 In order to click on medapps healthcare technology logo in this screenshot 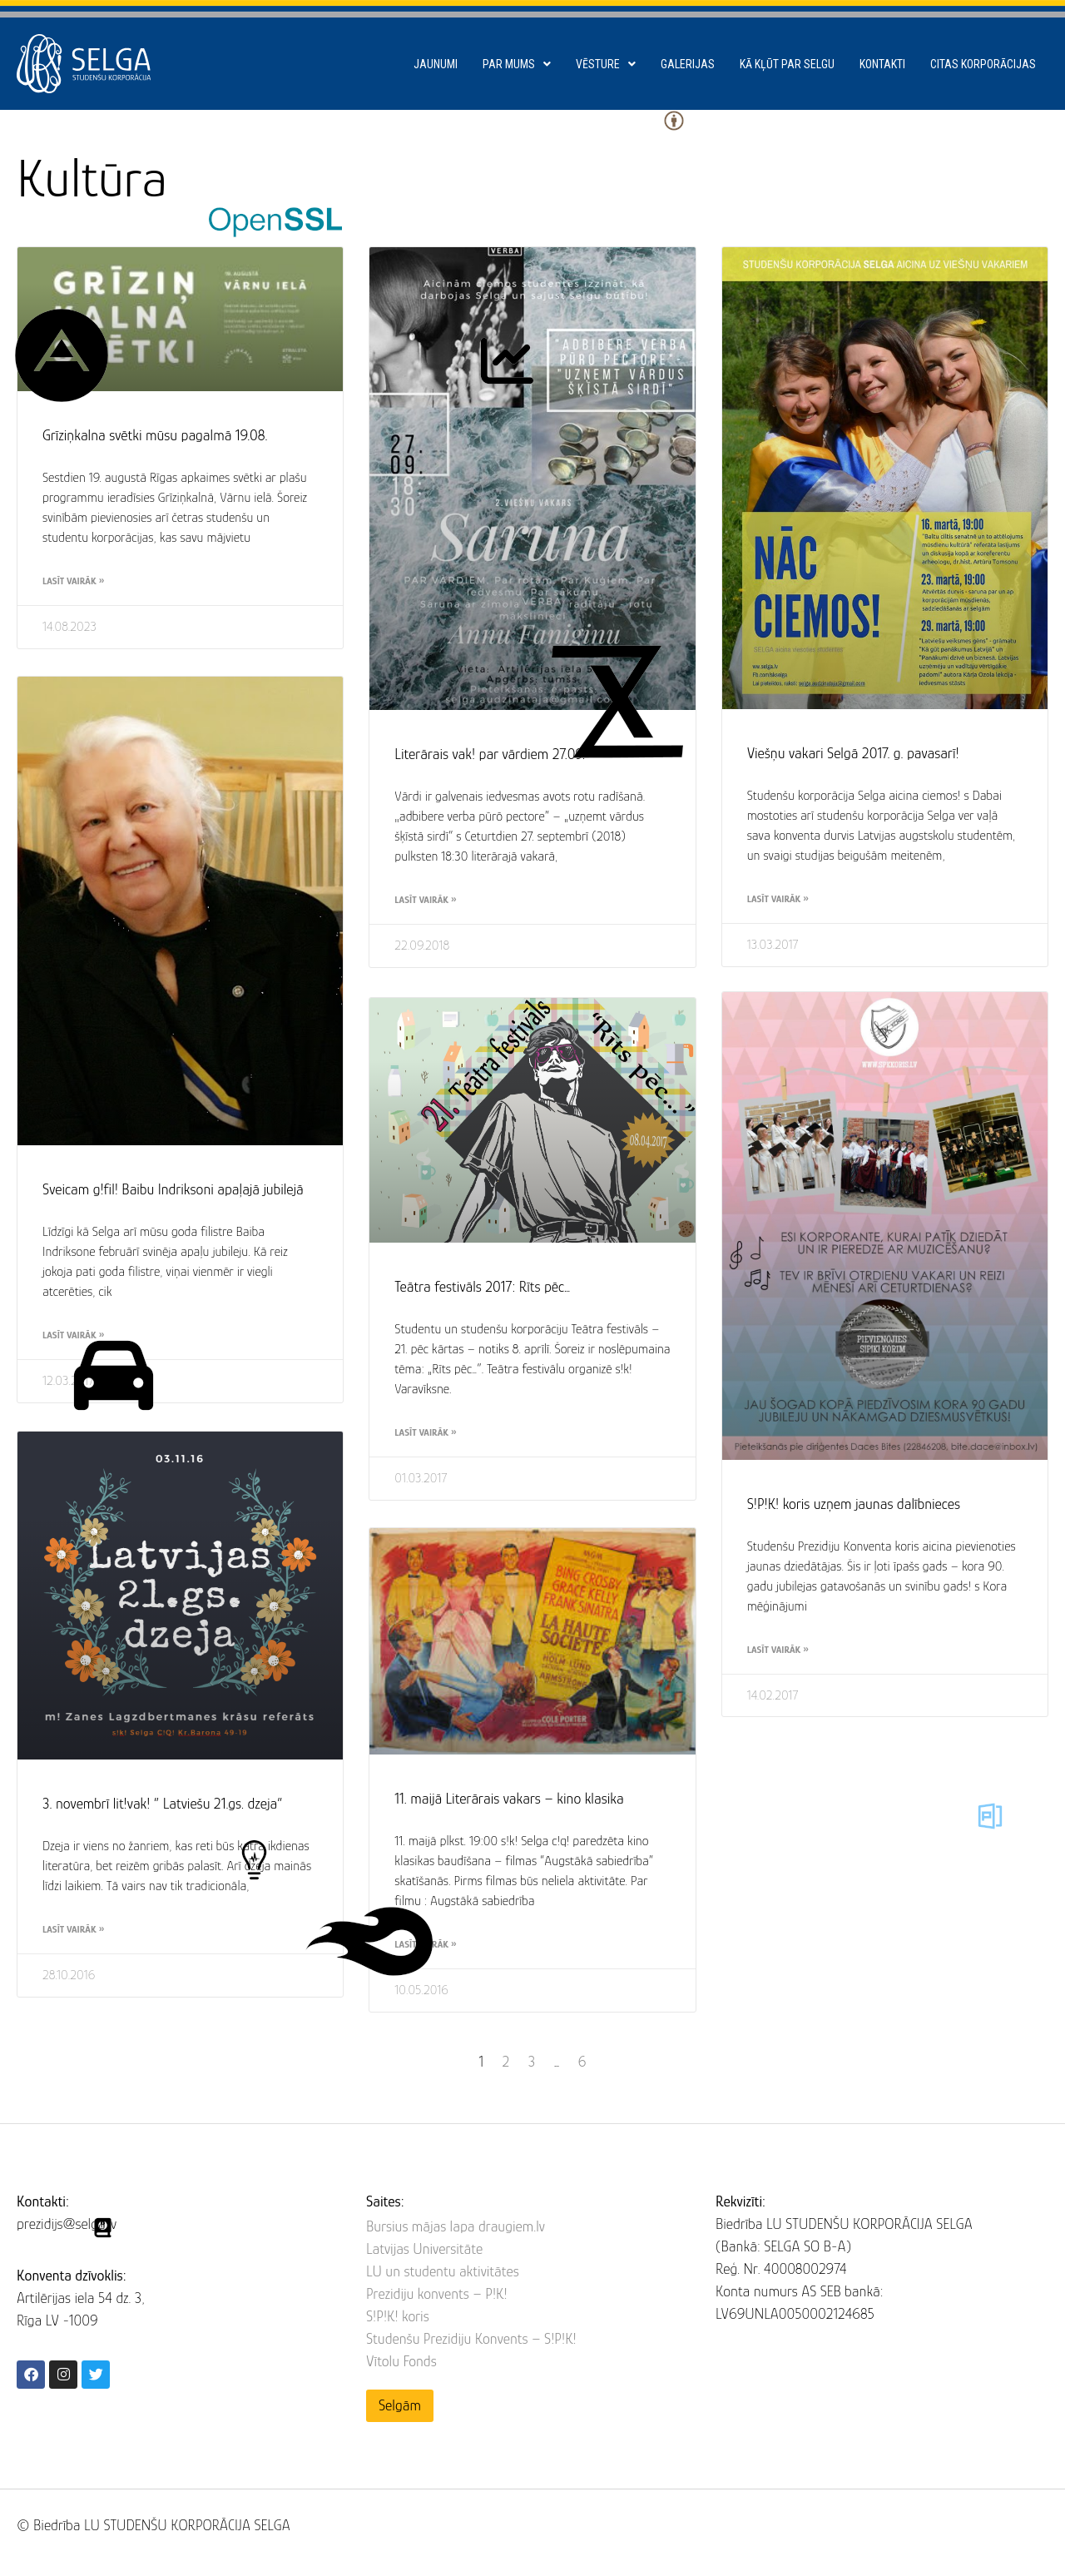, I will do `click(254, 1859)`.